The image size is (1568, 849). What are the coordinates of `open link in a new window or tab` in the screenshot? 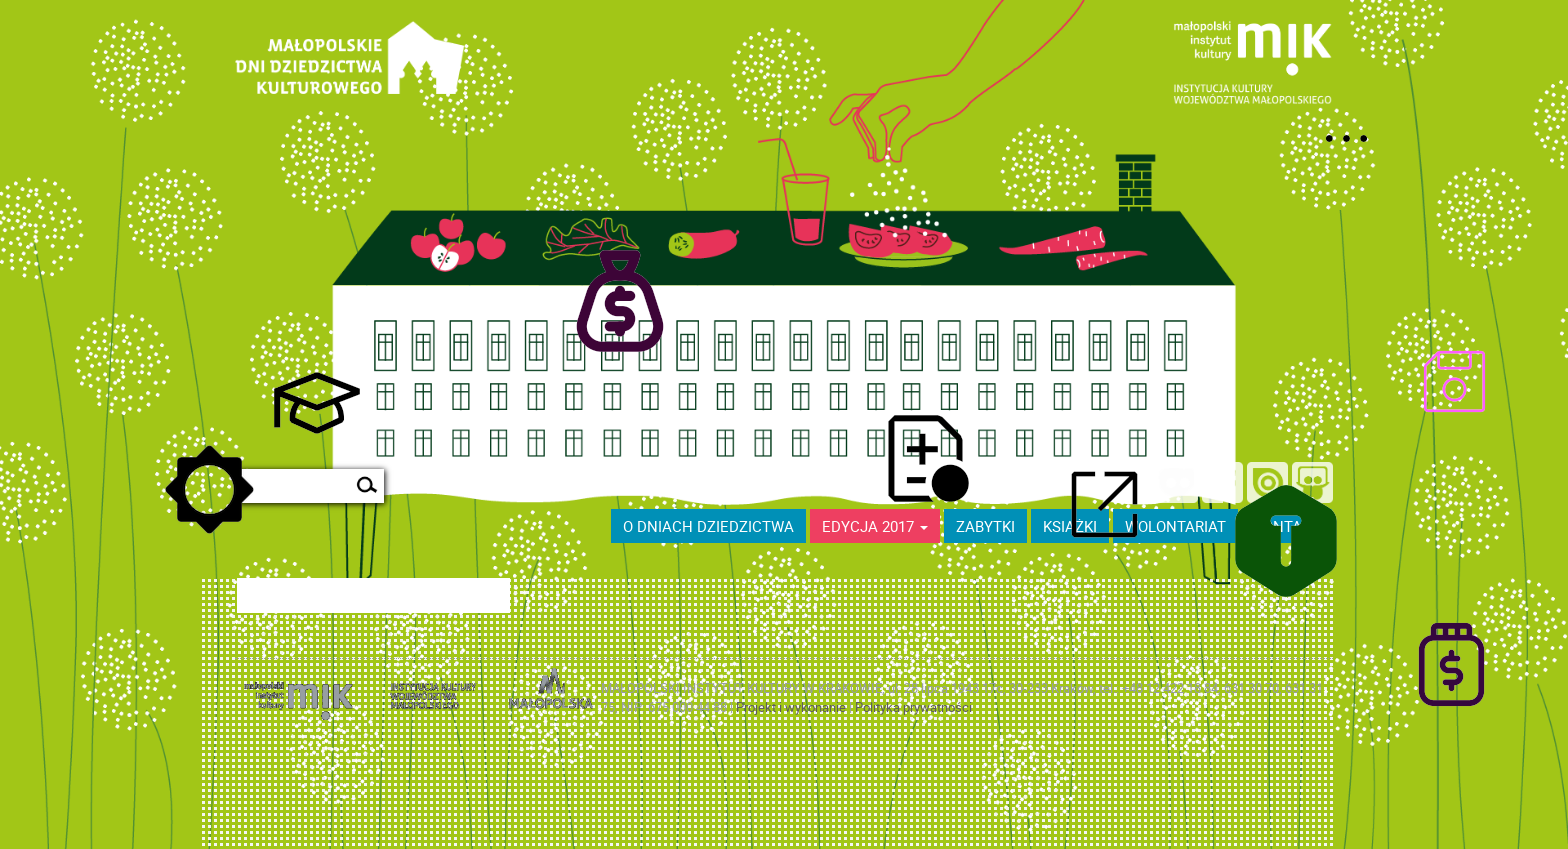 It's located at (1104, 504).